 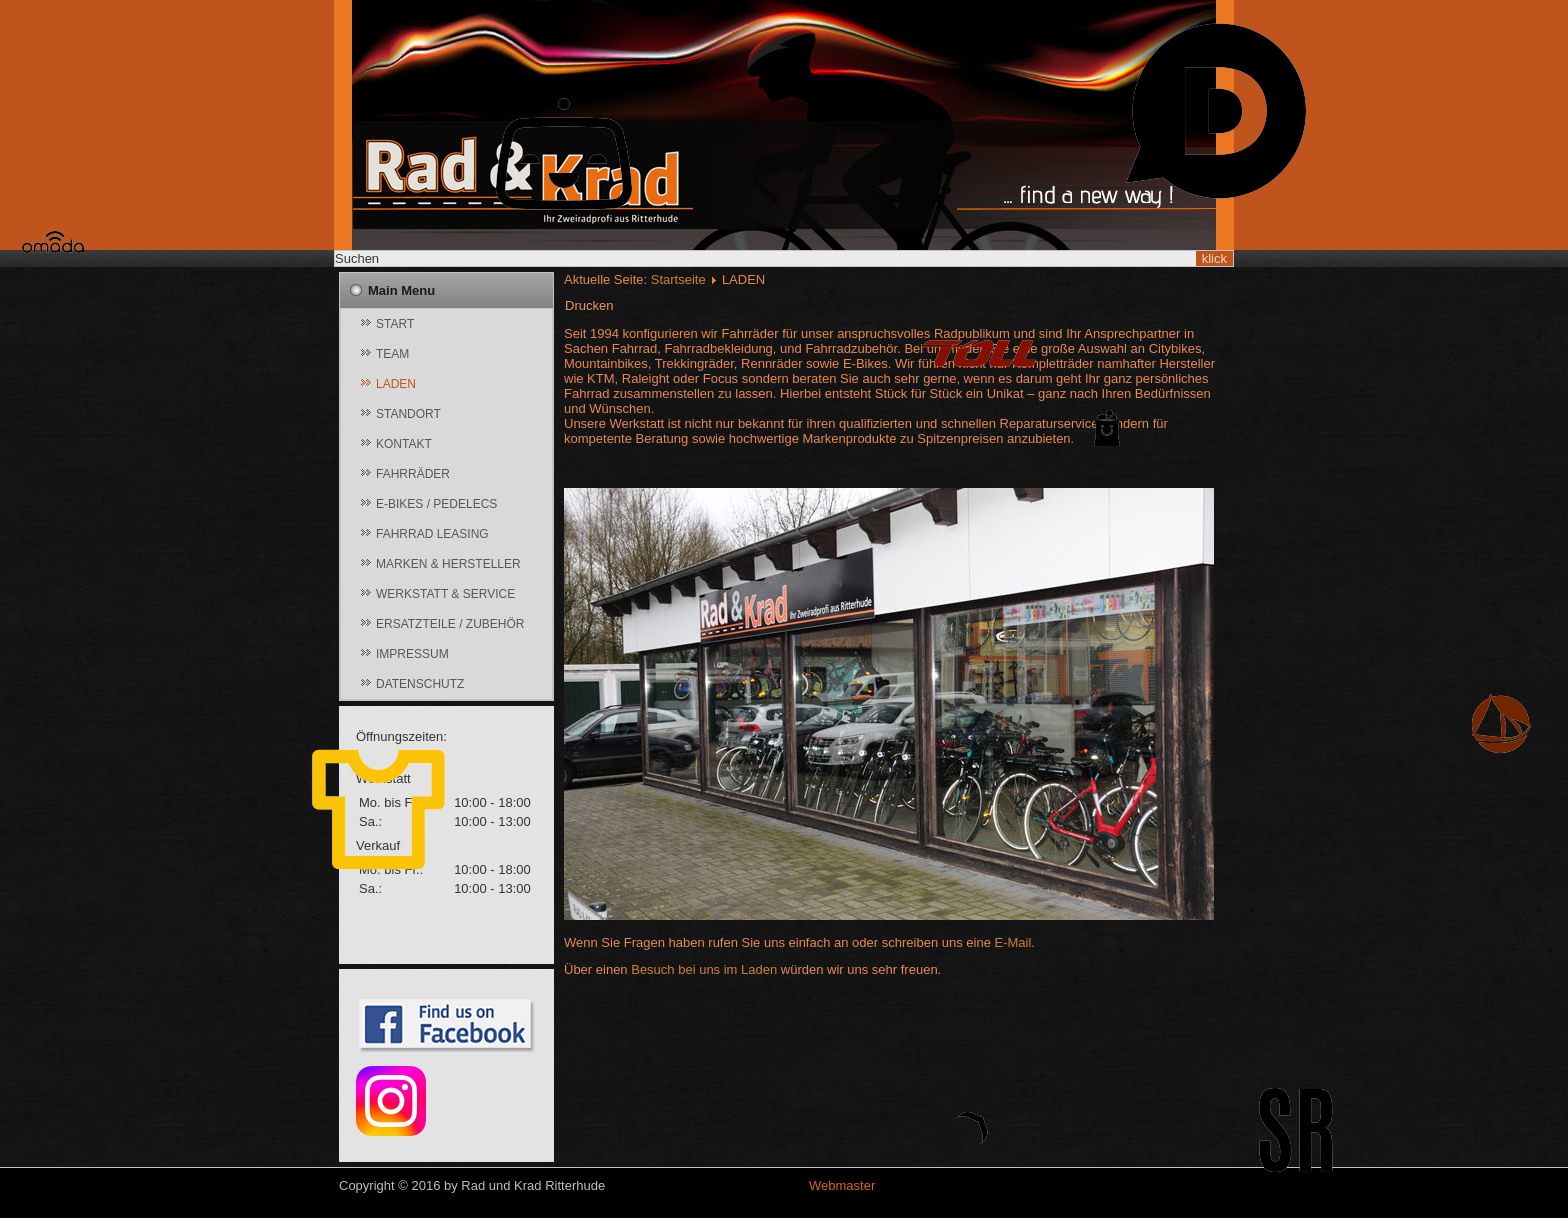 What do you see at coordinates (972, 1128) in the screenshot?
I see `Air India airline app or website` at bounding box center [972, 1128].